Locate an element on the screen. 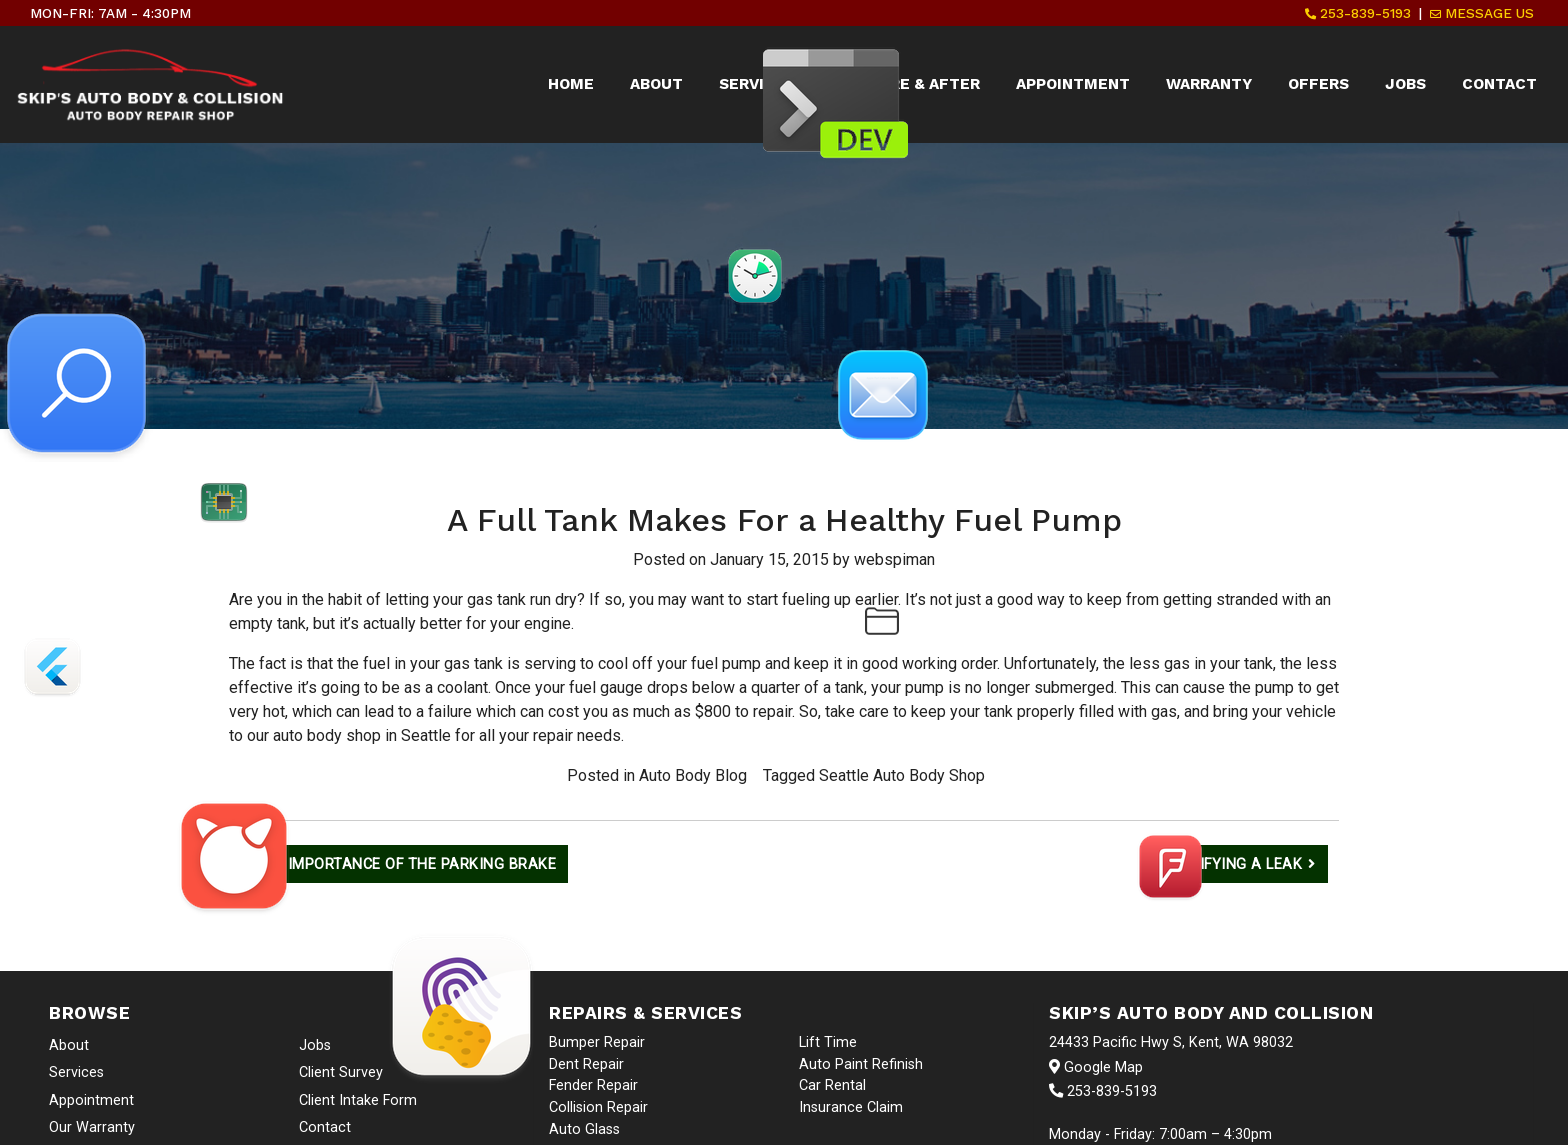 This screenshot has width=1568, height=1145. open the Foursquare app is located at coordinates (1170, 866).